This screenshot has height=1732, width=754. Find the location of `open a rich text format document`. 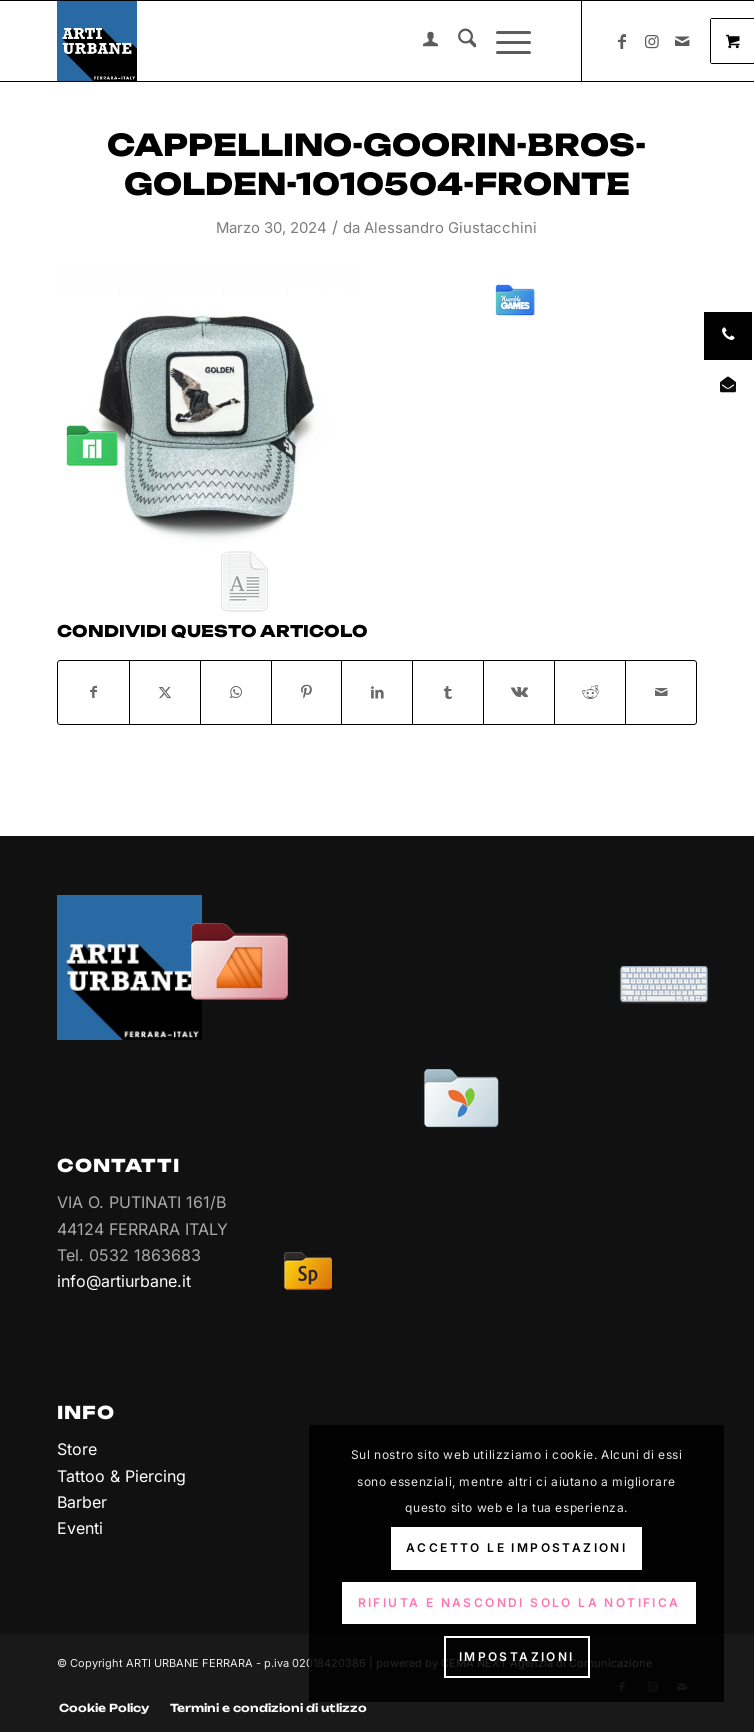

open a rich text format document is located at coordinates (244, 581).